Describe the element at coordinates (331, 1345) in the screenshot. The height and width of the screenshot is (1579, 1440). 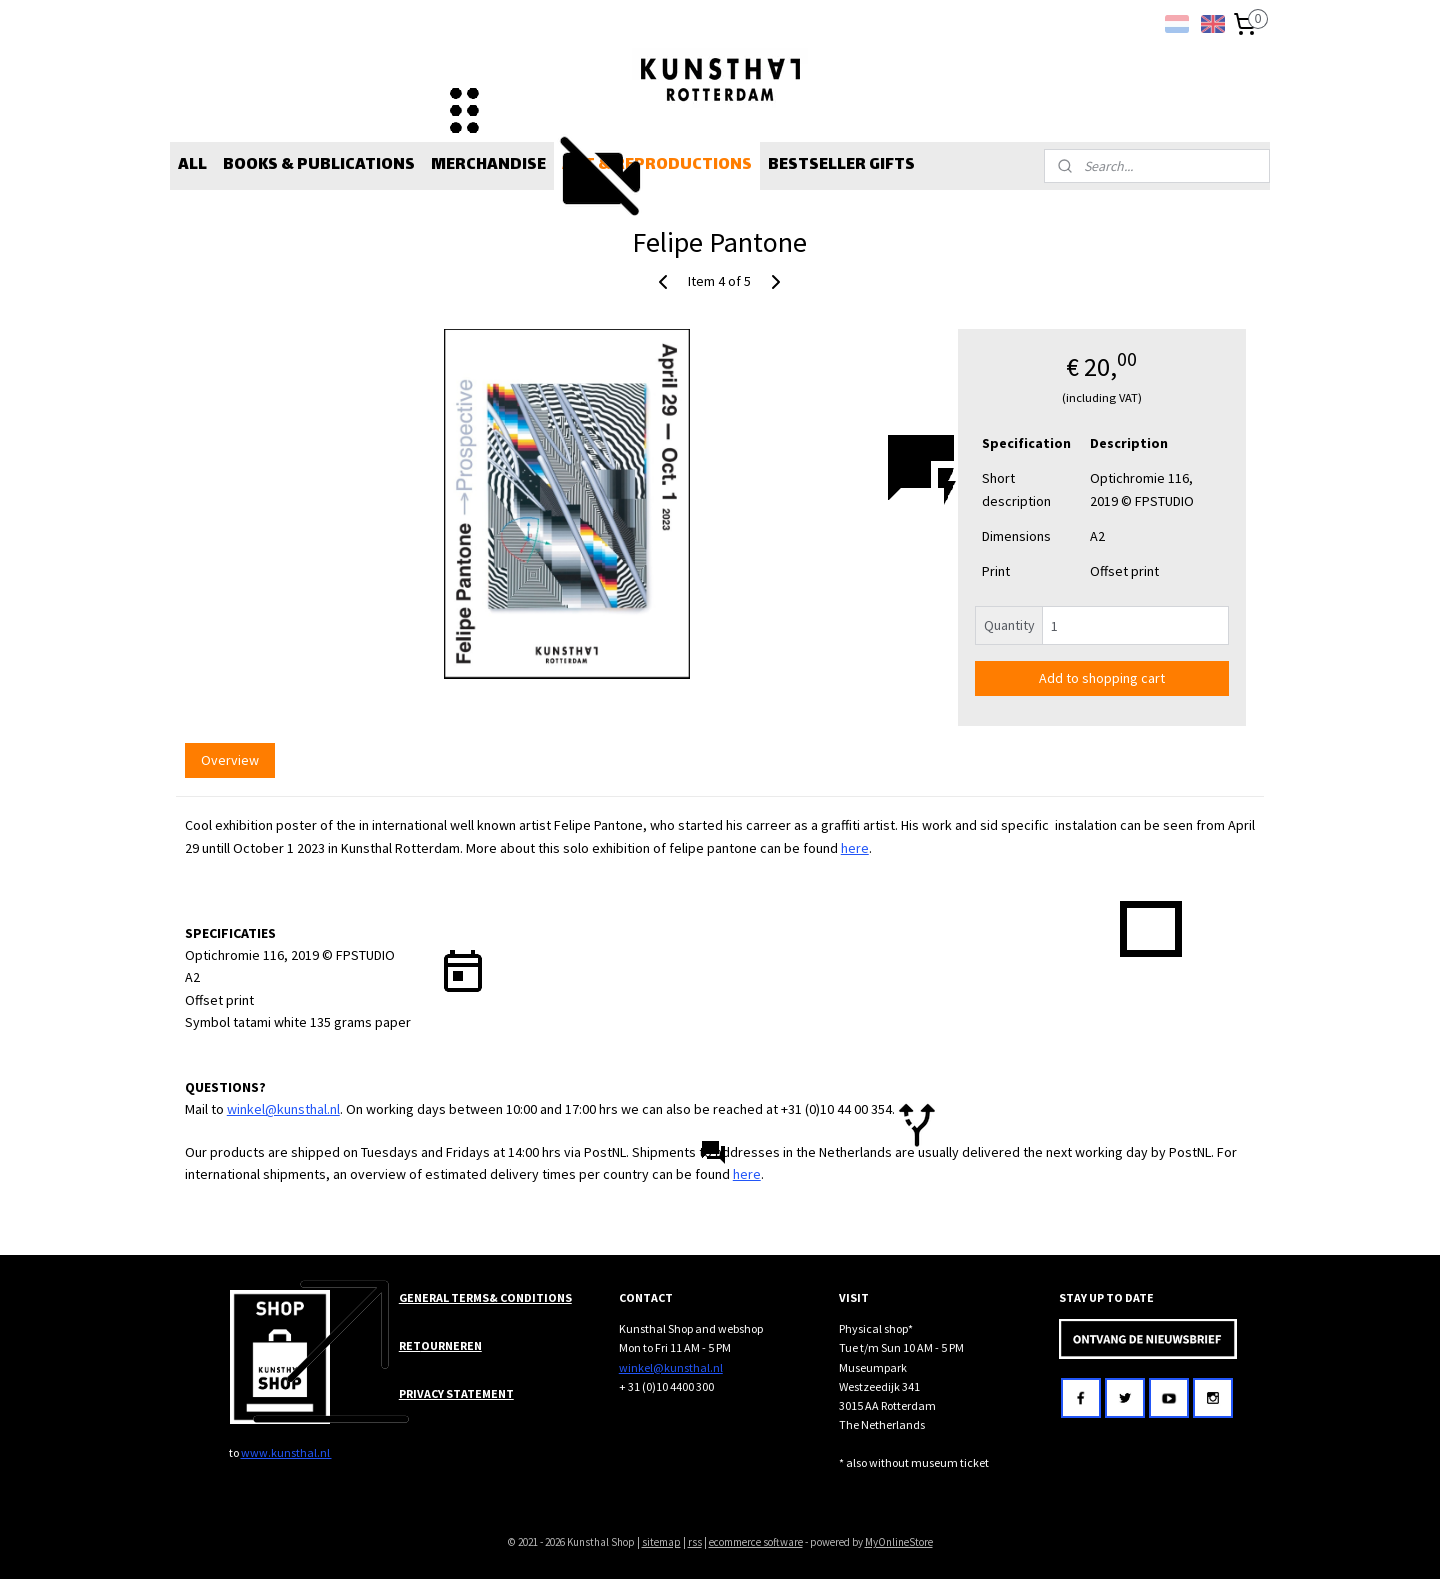
I see `open link in new tab or window` at that location.